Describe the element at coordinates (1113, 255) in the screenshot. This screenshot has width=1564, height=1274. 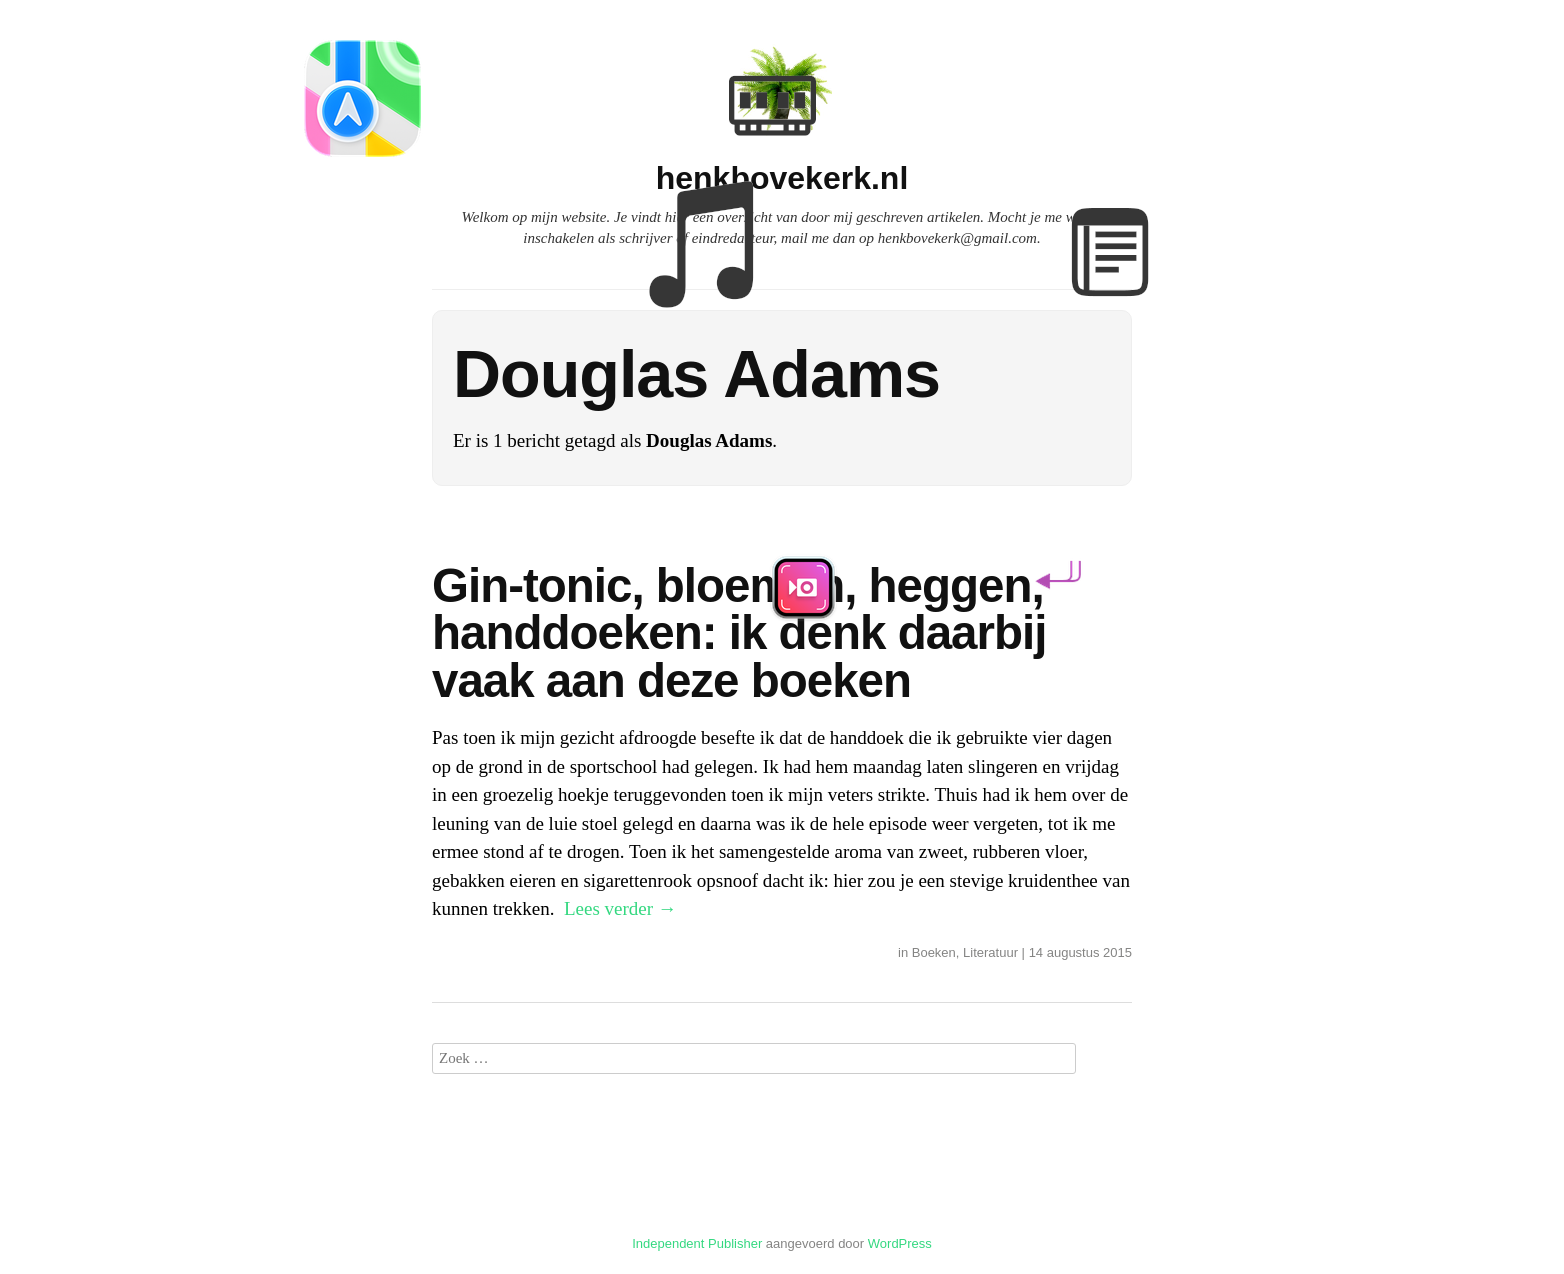
I see `open the notes app` at that location.